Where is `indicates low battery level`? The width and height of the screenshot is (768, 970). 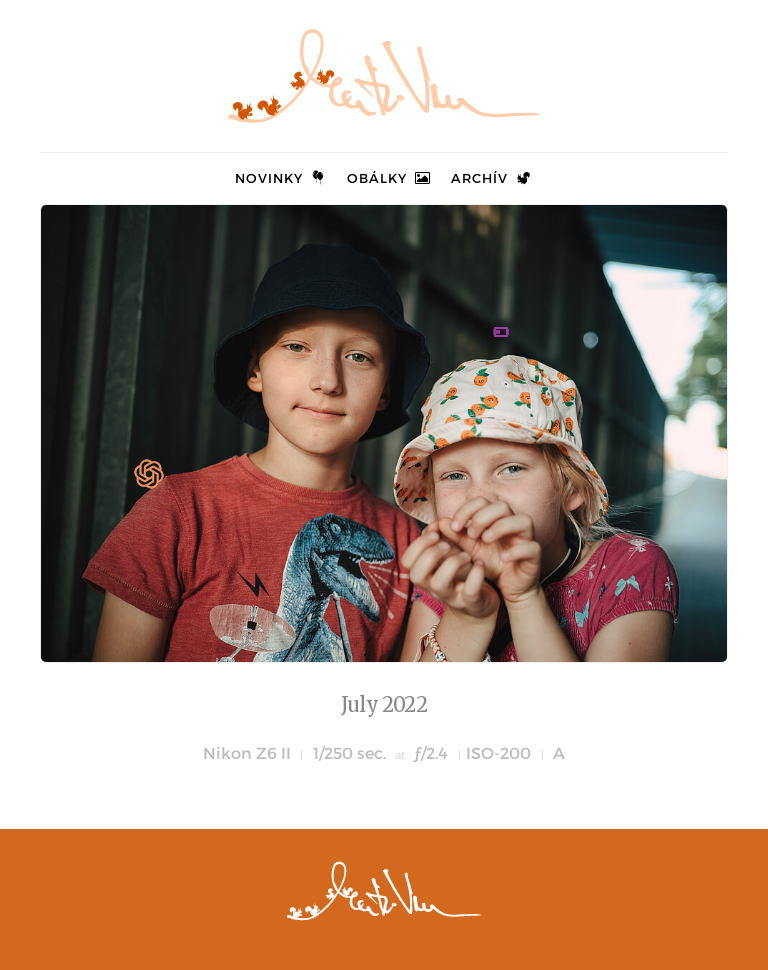
indicates low battery level is located at coordinates (501, 332).